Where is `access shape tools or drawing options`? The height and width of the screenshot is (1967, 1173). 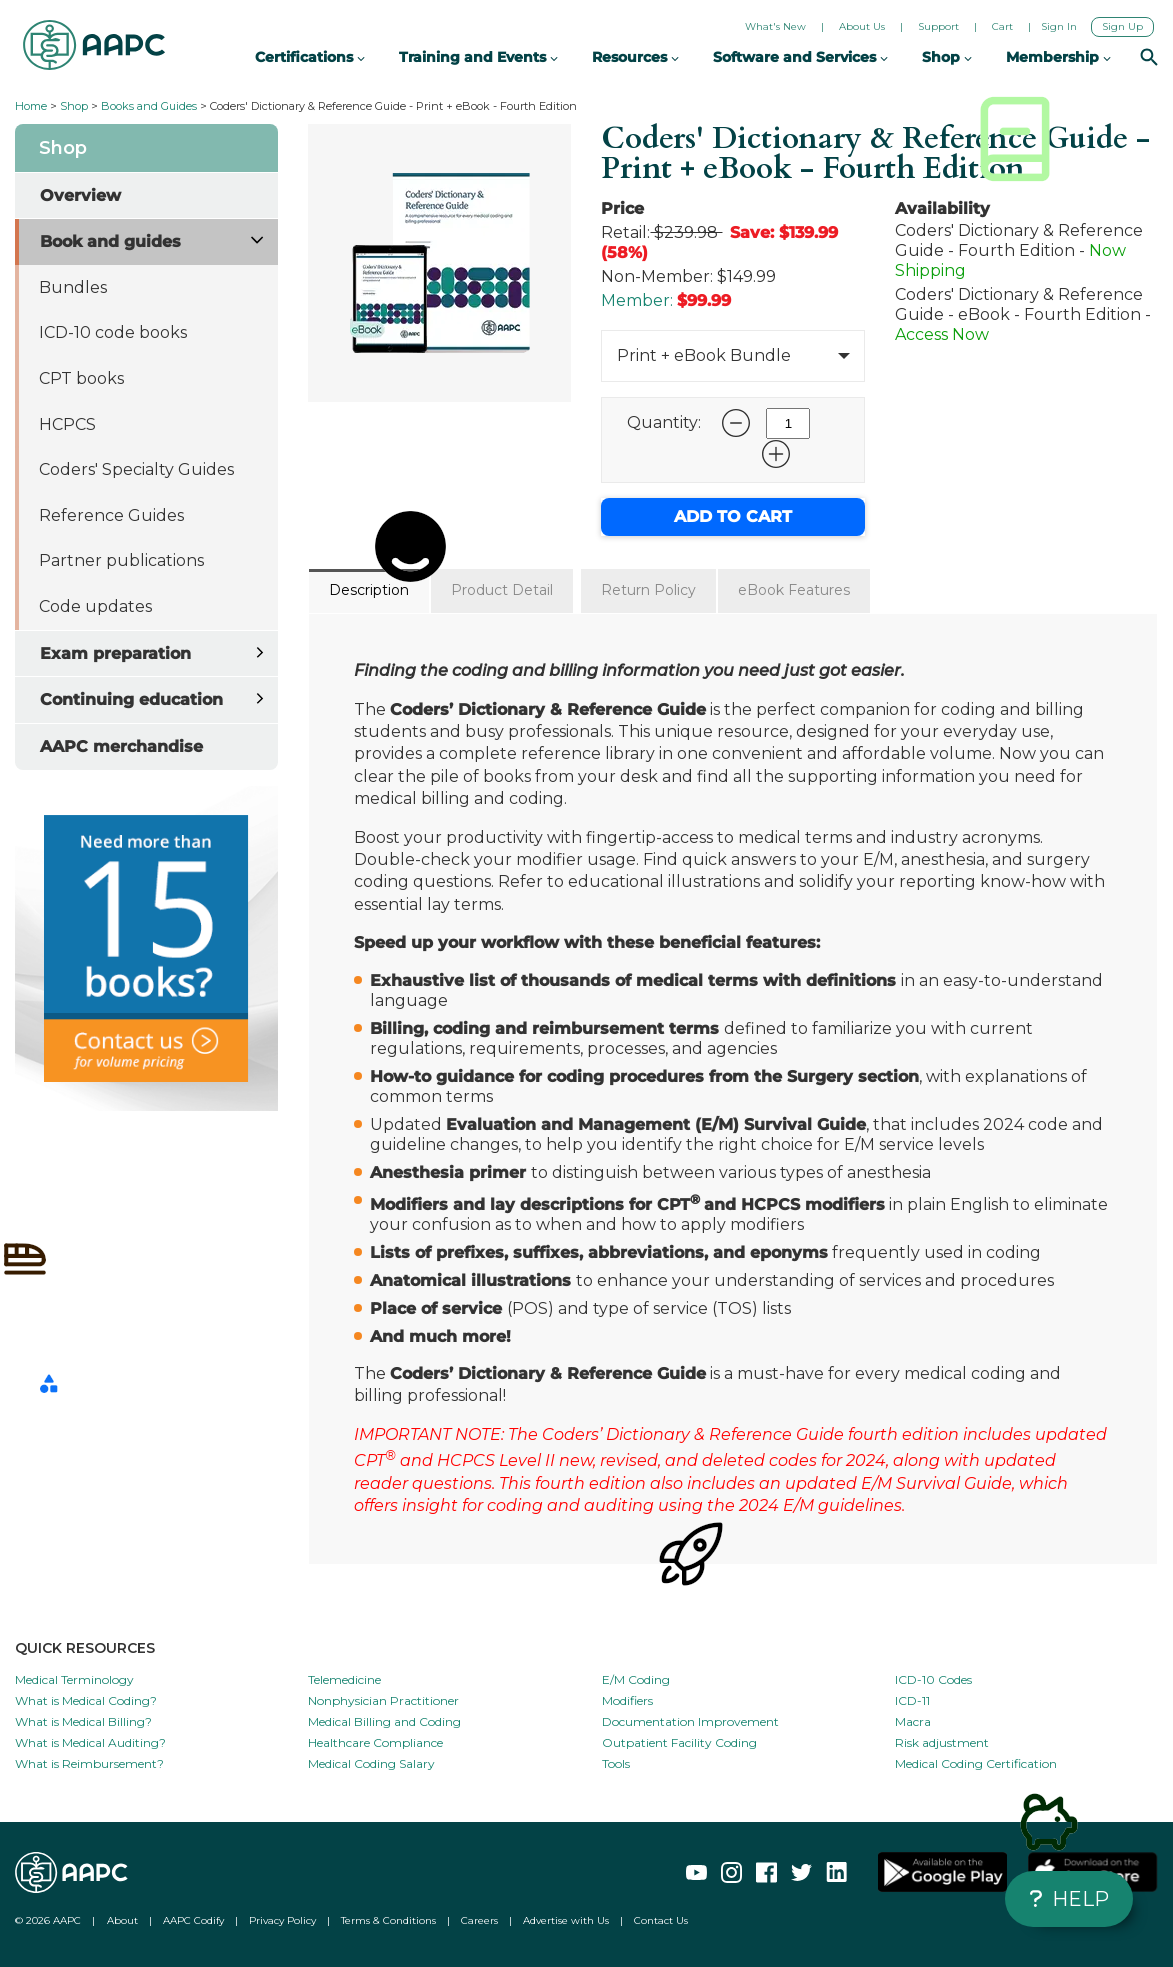
access shape tools or drawing options is located at coordinates (49, 1384).